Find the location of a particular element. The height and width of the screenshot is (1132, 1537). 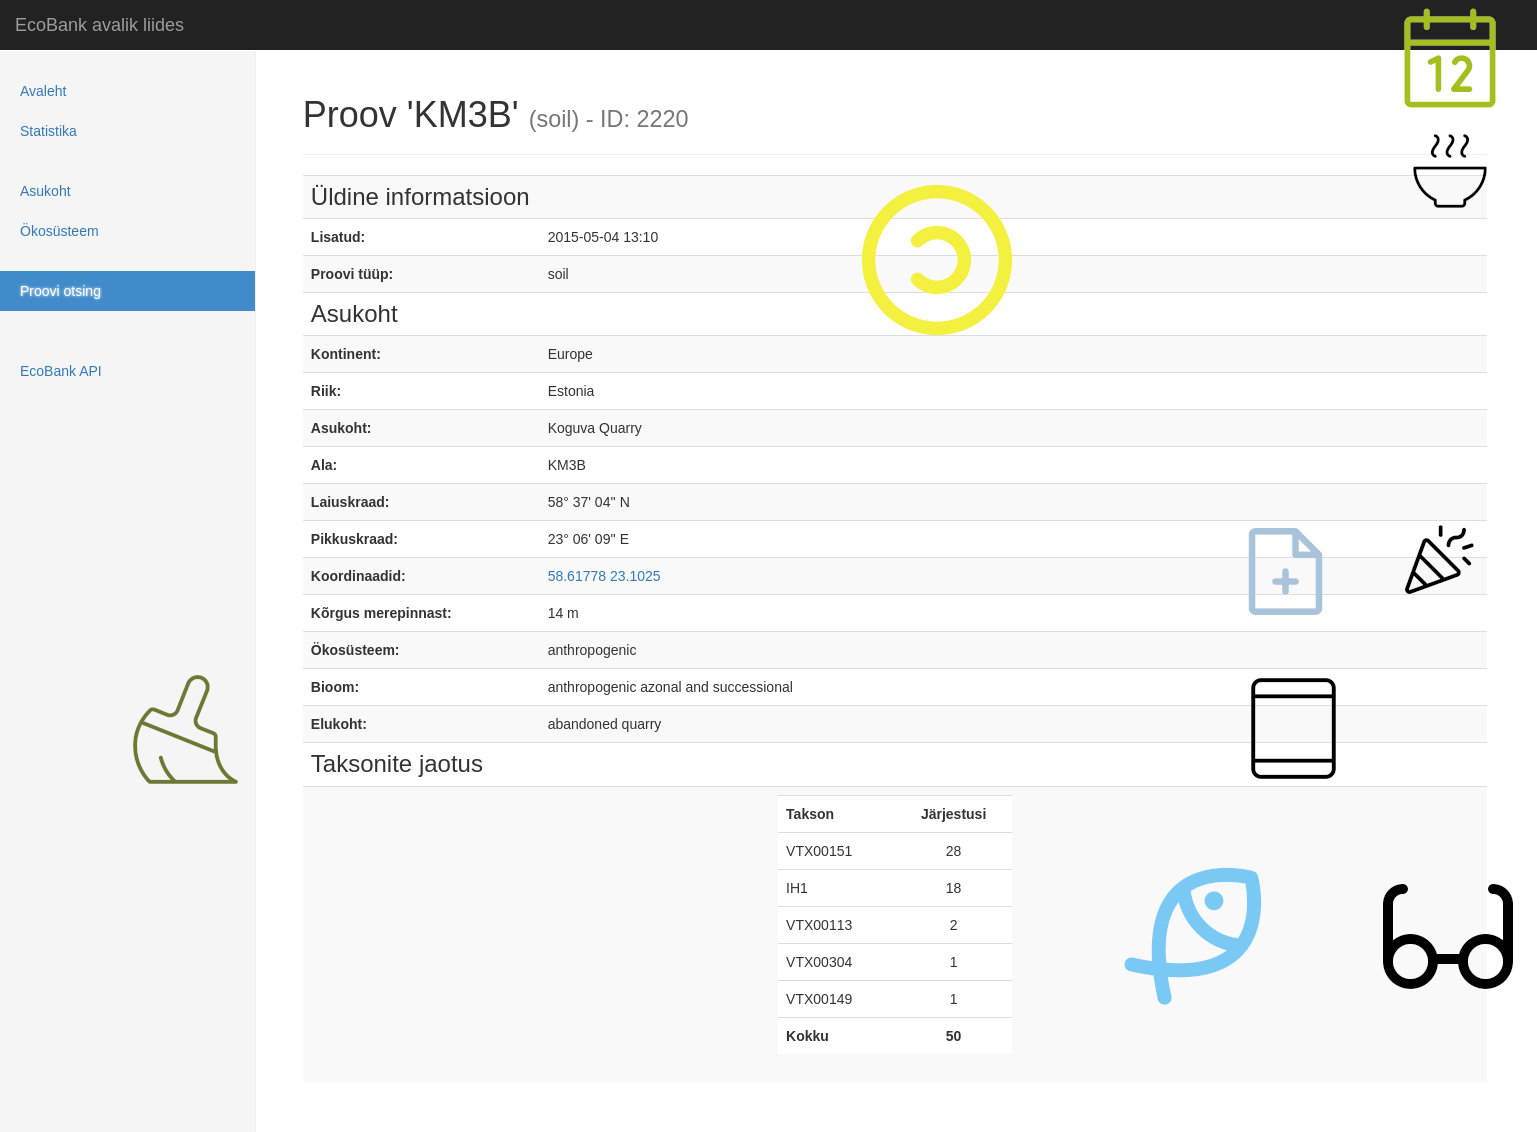

indicates copyleft licensing for content or software is located at coordinates (937, 260).